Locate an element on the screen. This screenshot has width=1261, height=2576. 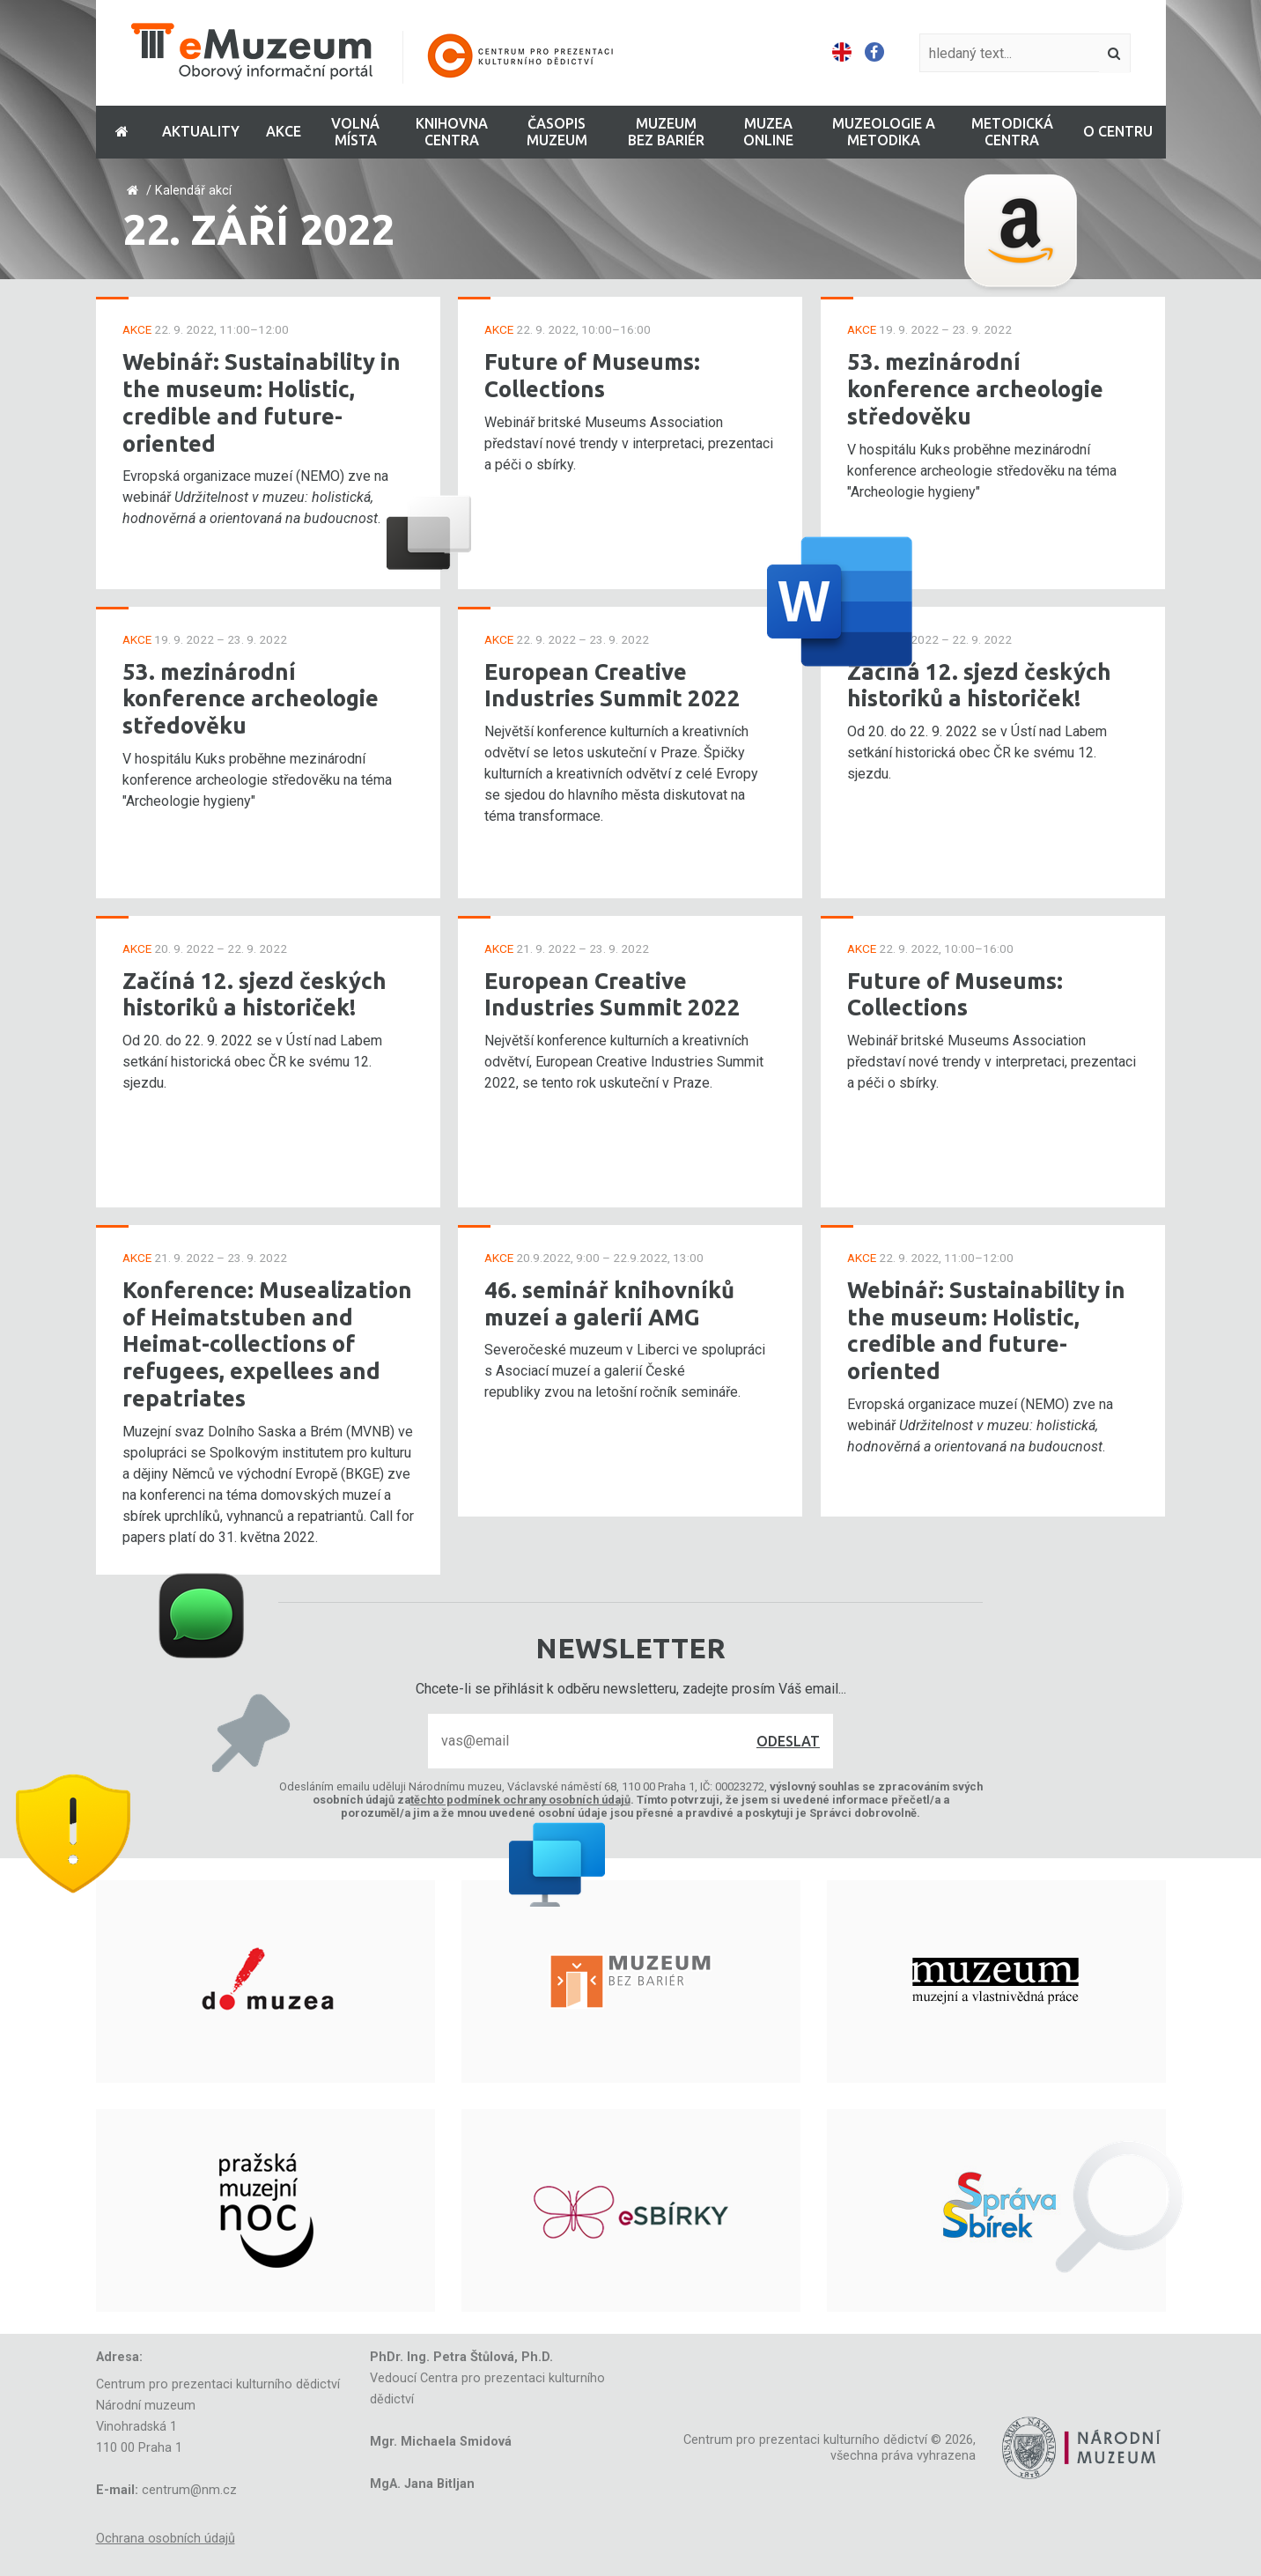
open Microsoft Word application is located at coordinates (841, 602).